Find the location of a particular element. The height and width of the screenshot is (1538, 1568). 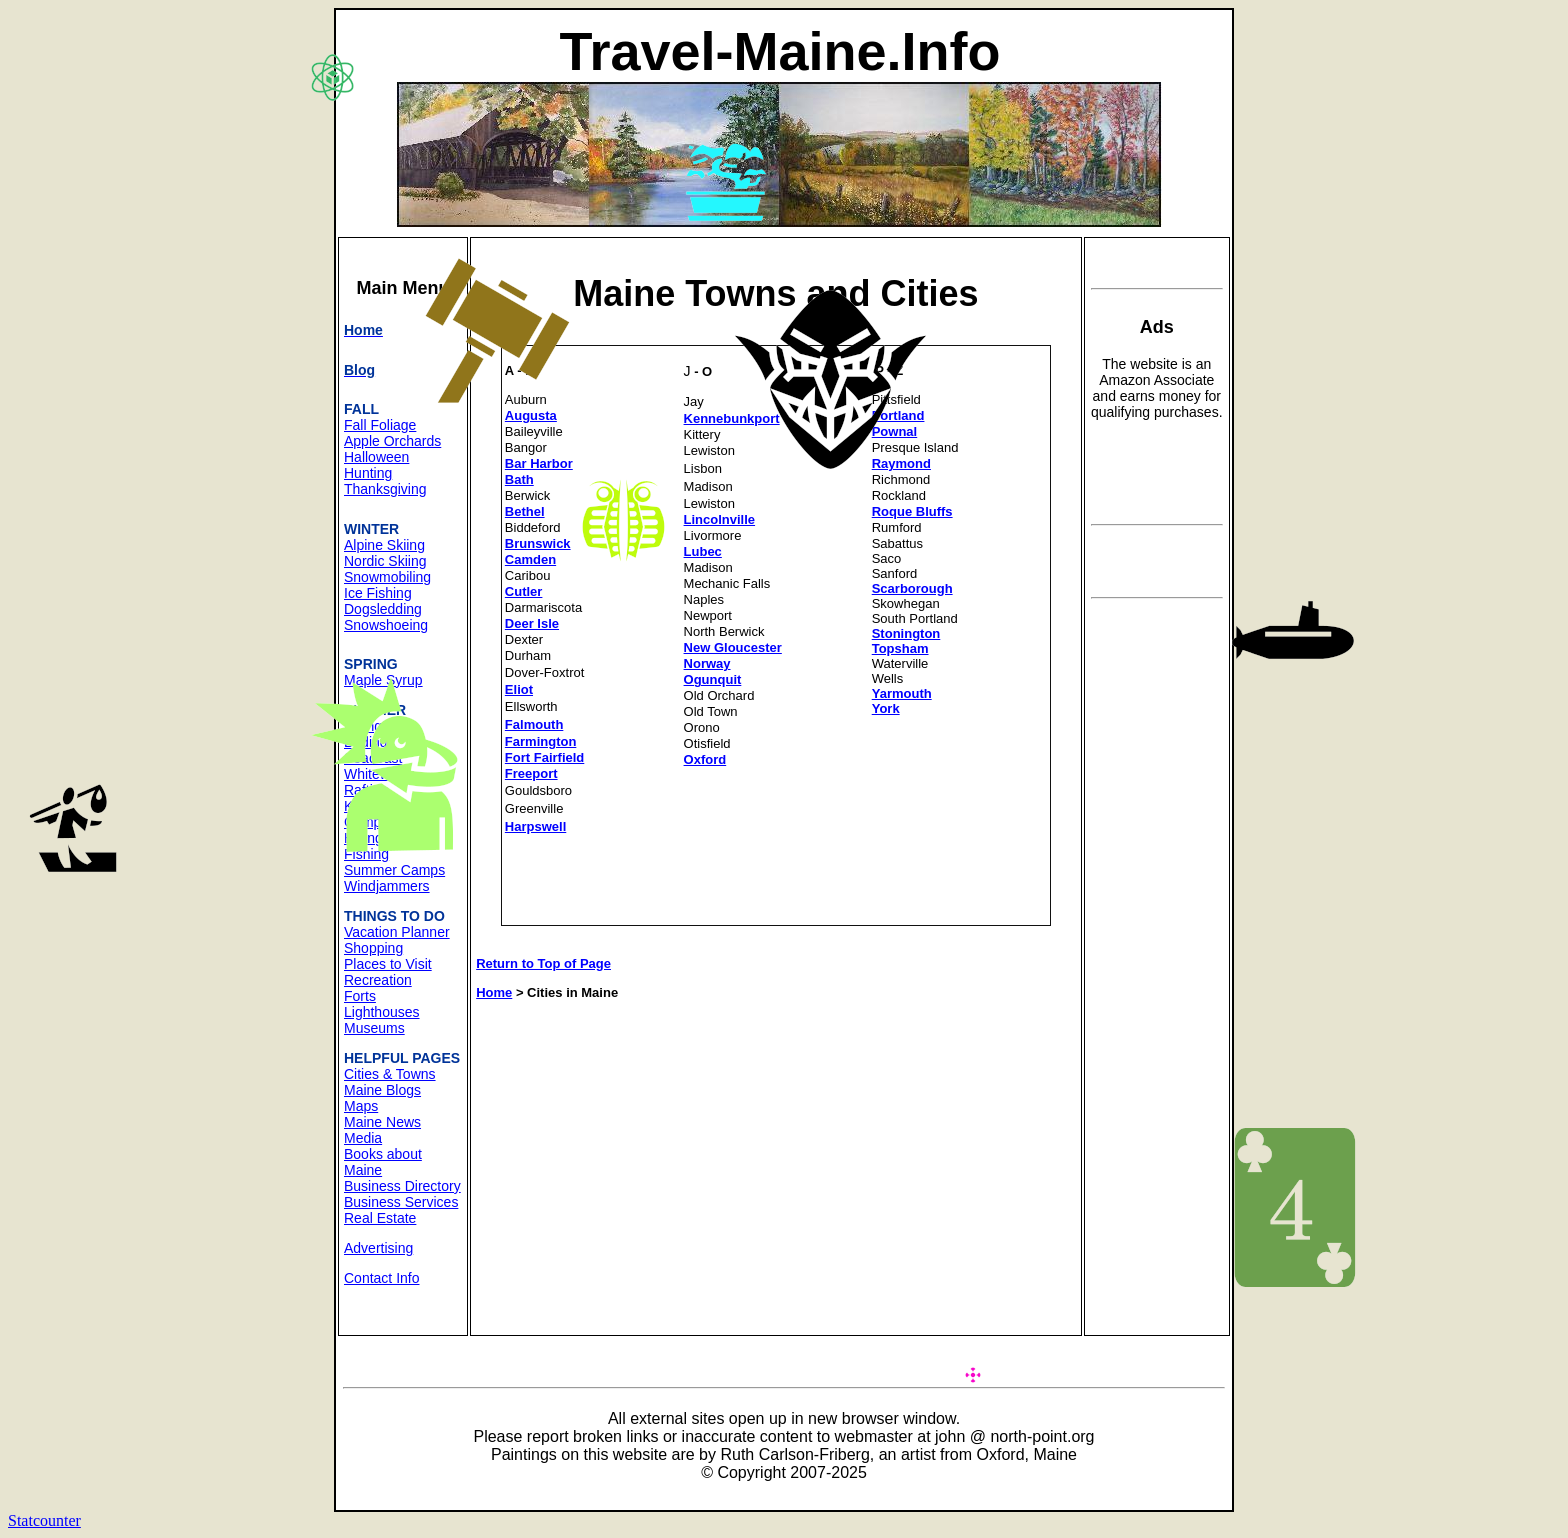

select goblin character or enemy type is located at coordinates (830, 379).